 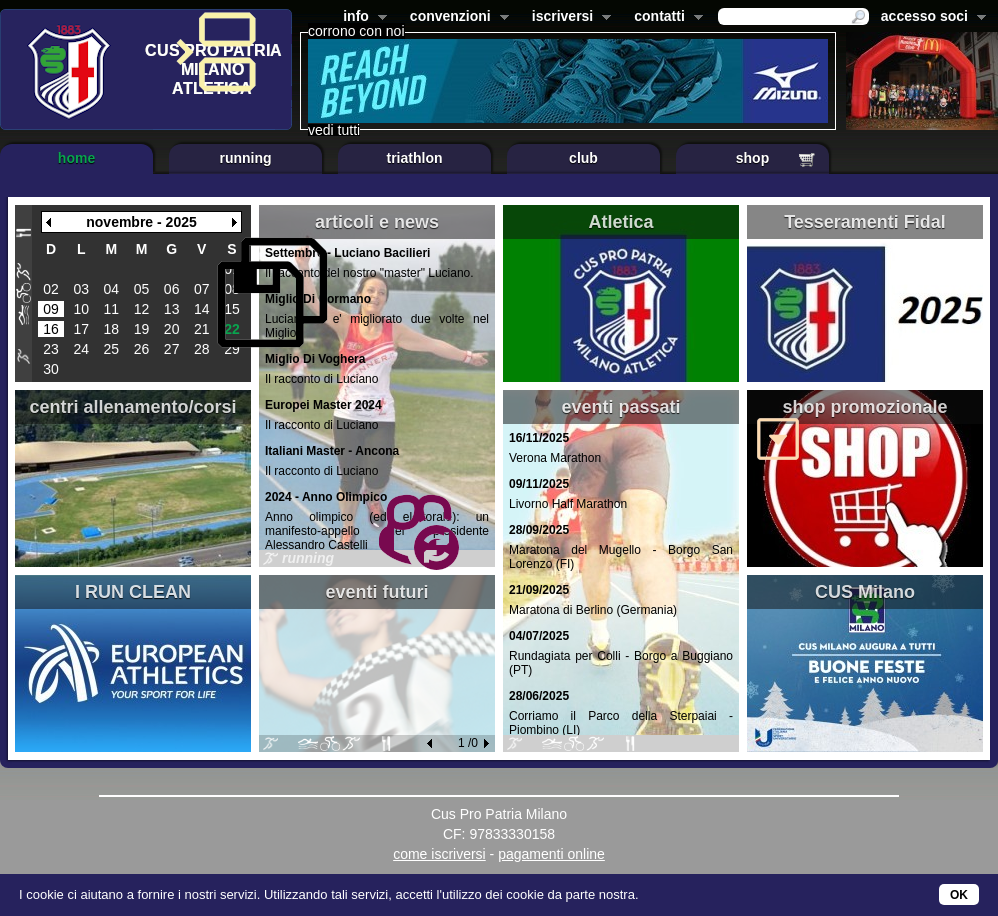 What do you see at coordinates (272, 292) in the screenshot?
I see `save all open files at once` at bounding box center [272, 292].